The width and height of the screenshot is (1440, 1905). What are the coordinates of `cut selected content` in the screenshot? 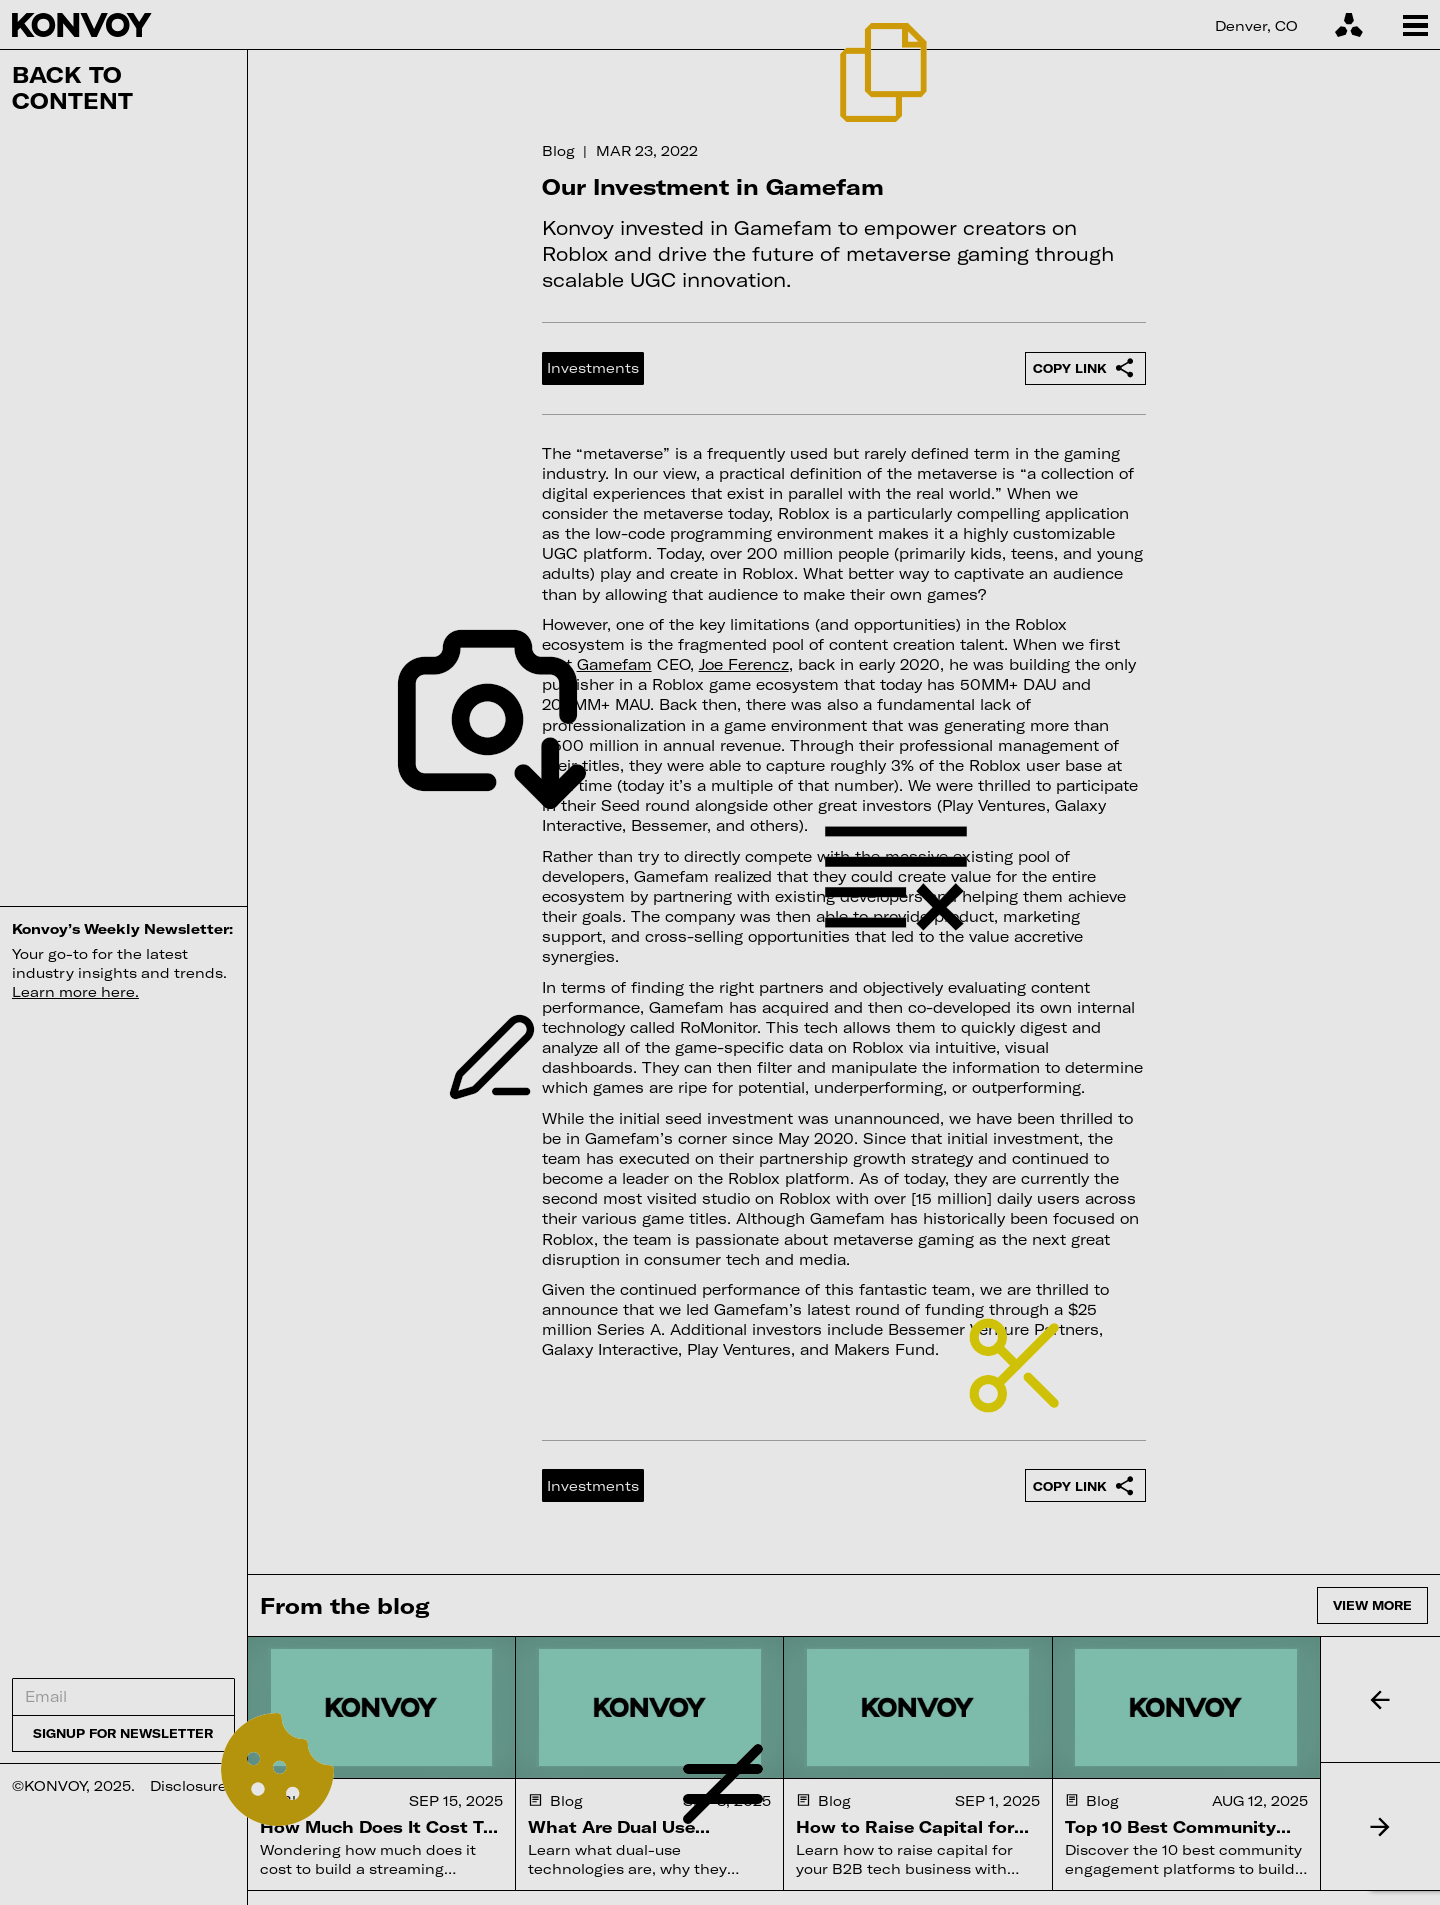 It's located at (1016, 1365).